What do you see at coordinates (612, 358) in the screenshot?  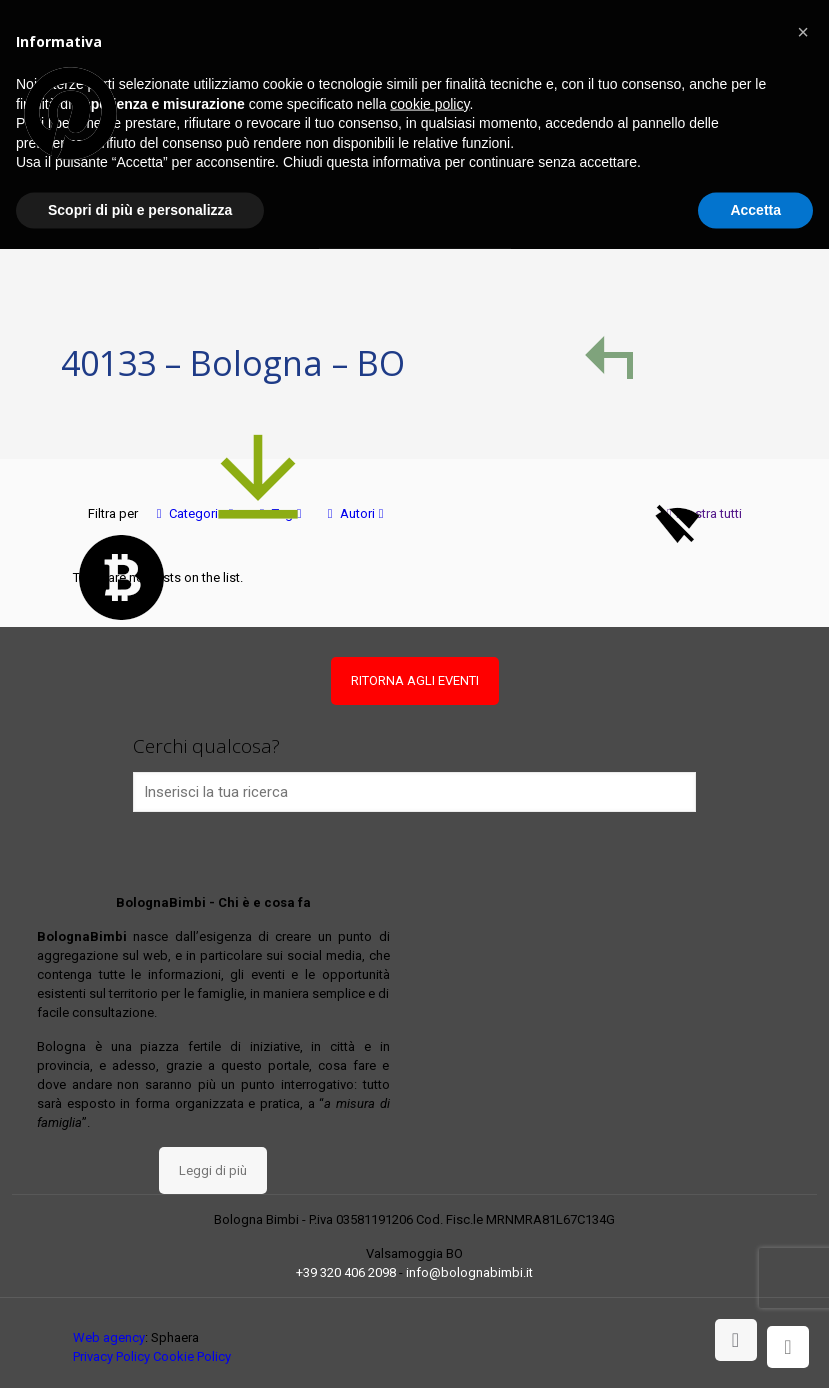 I see `reply to a message` at bounding box center [612, 358].